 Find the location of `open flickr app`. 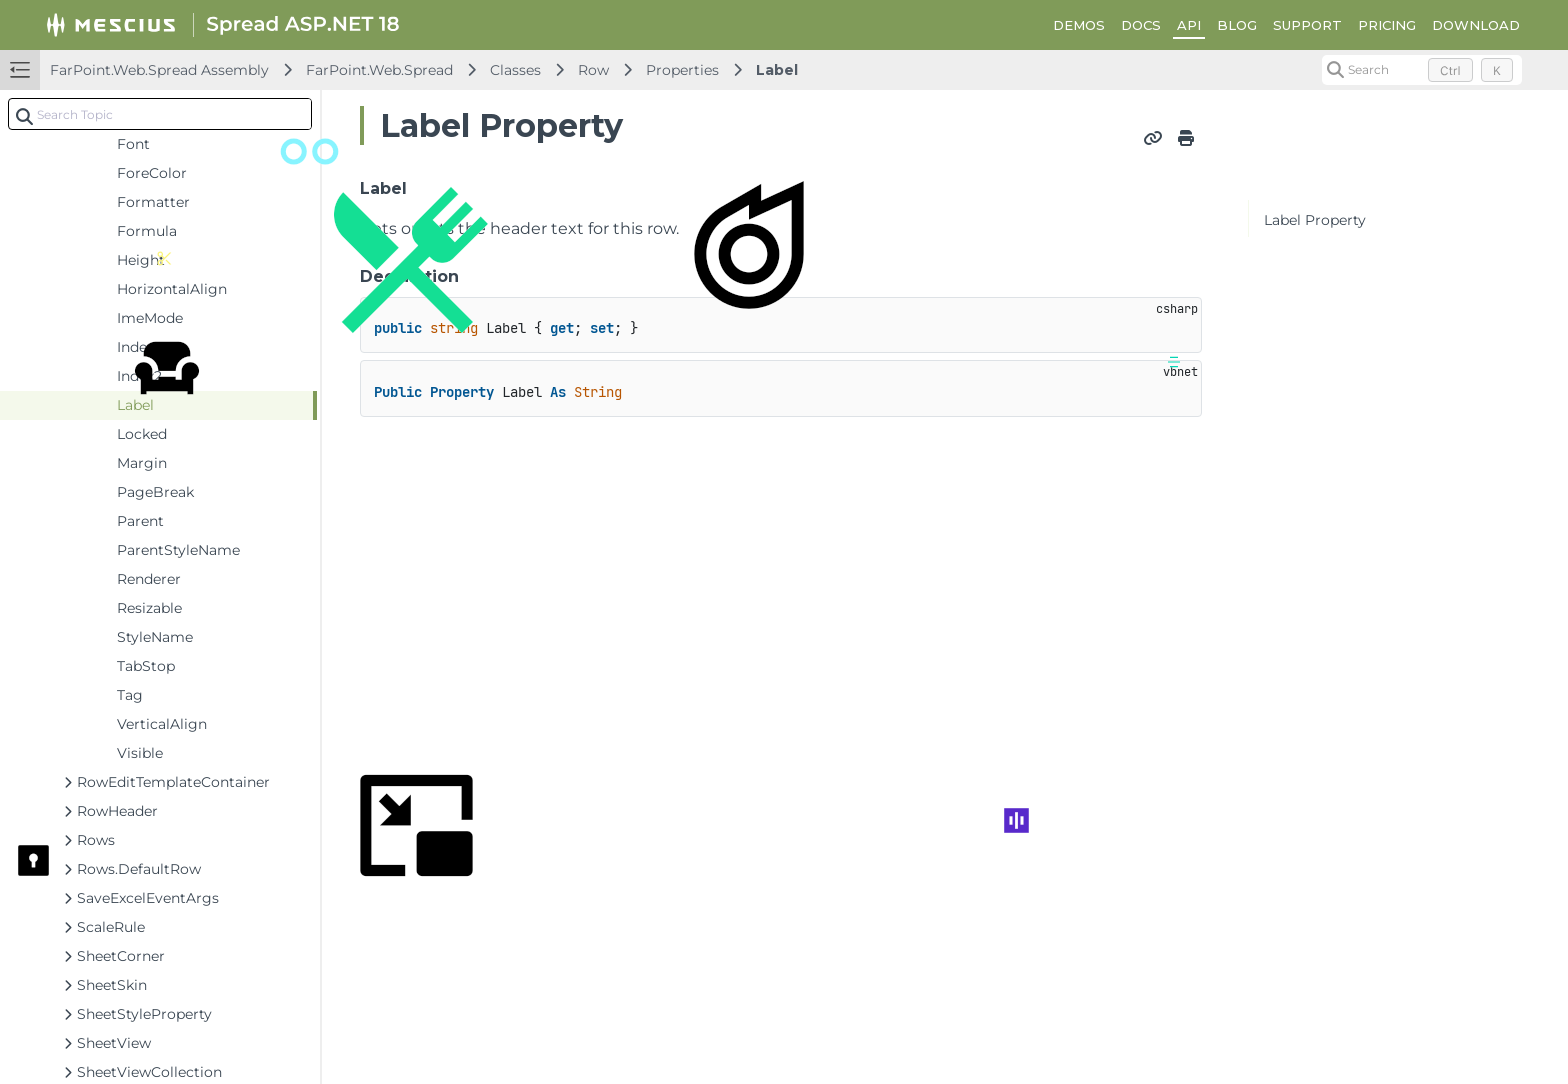

open flickr app is located at coordinates (309, 151).